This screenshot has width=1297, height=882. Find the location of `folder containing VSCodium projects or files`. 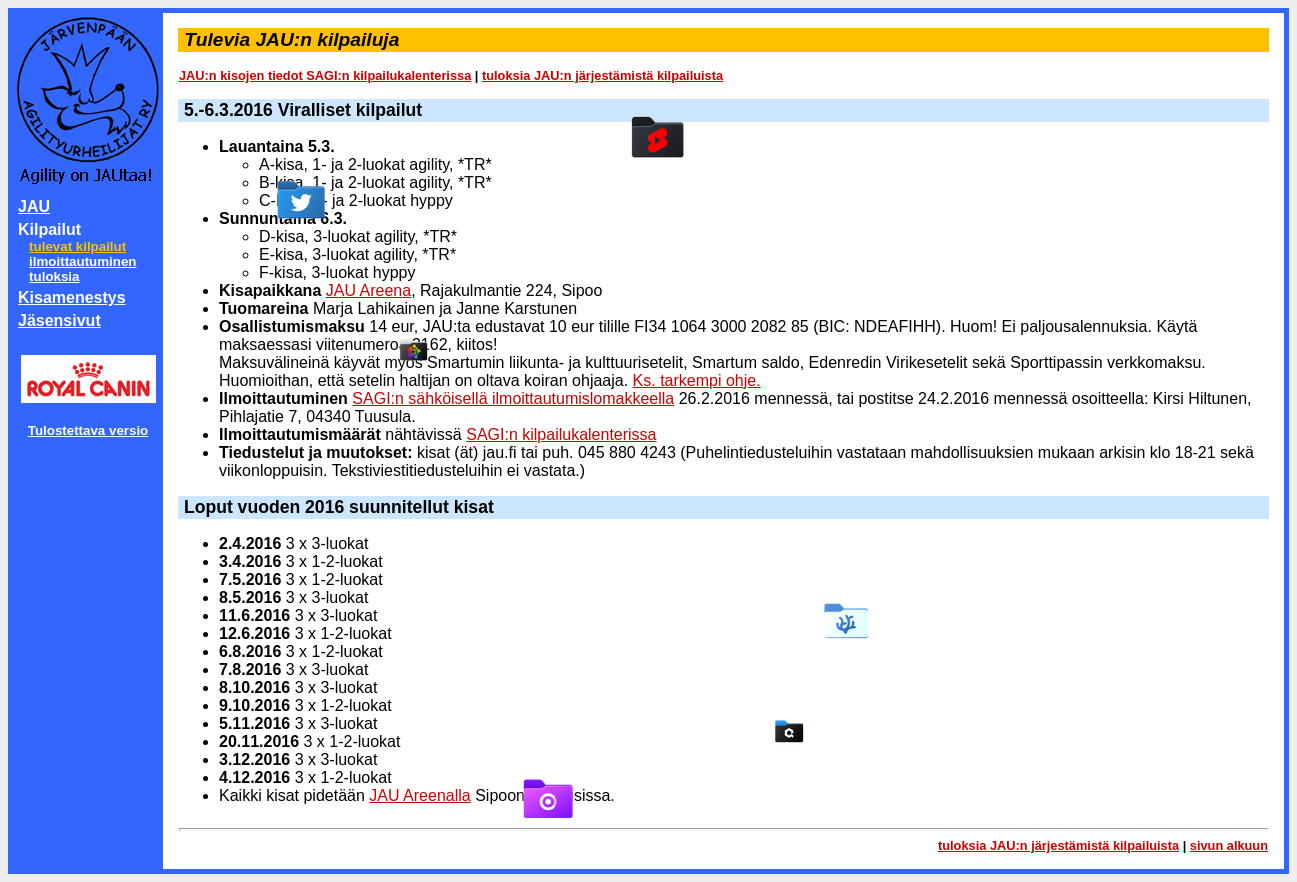

folder containing VSCodium projects or files is located at coordinates (846, 622).